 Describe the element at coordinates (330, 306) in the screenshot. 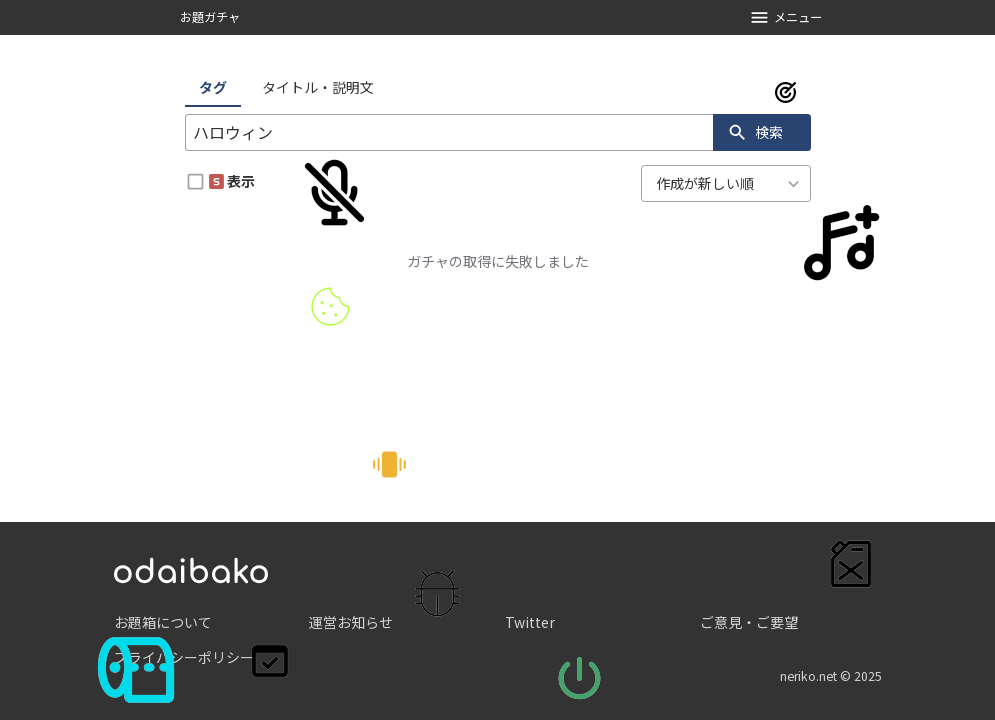

I see `manage cookie preferences and privacy settings` at that location.